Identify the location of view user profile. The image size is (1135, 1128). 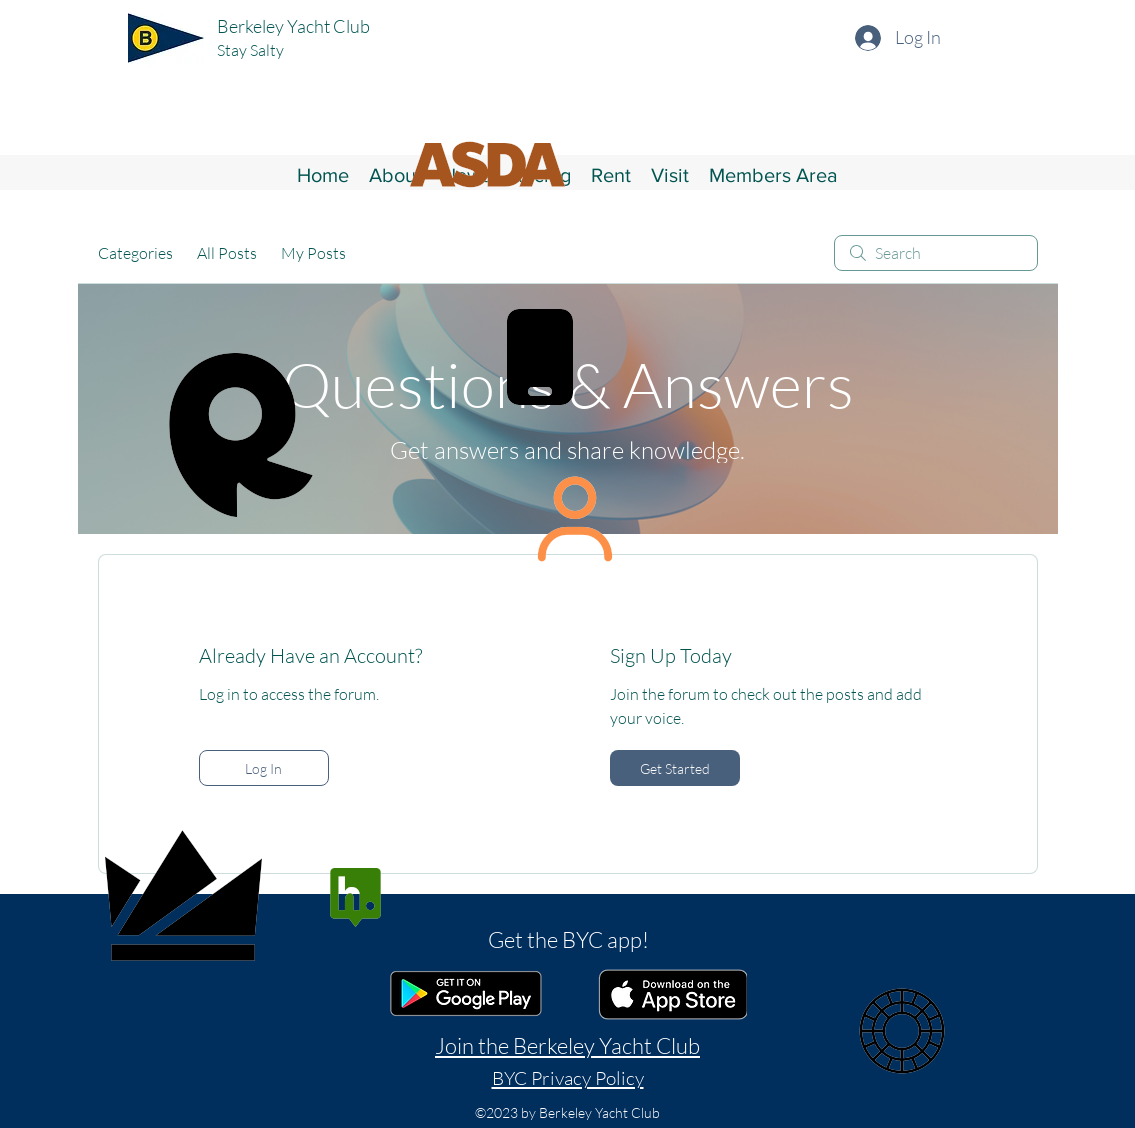
(575, 519).